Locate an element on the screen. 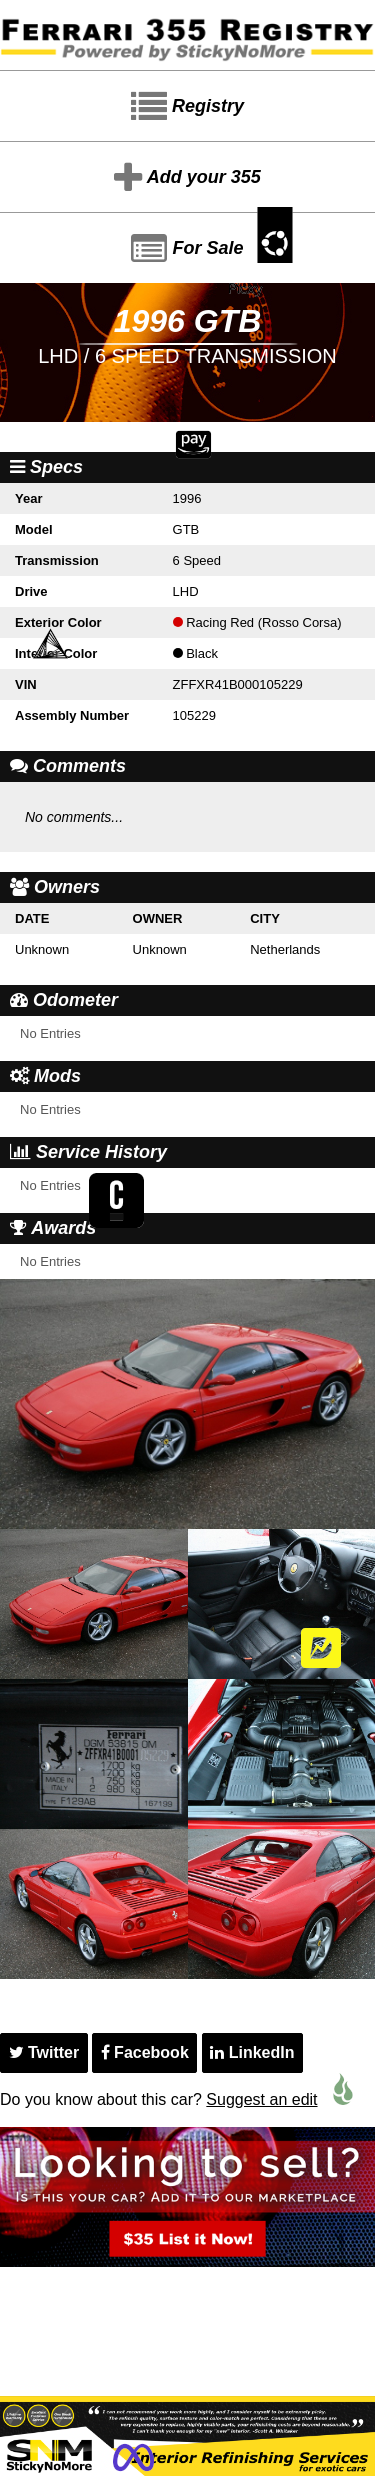  backblaze cloud backup service logo is located at coordinates (343, 2089).